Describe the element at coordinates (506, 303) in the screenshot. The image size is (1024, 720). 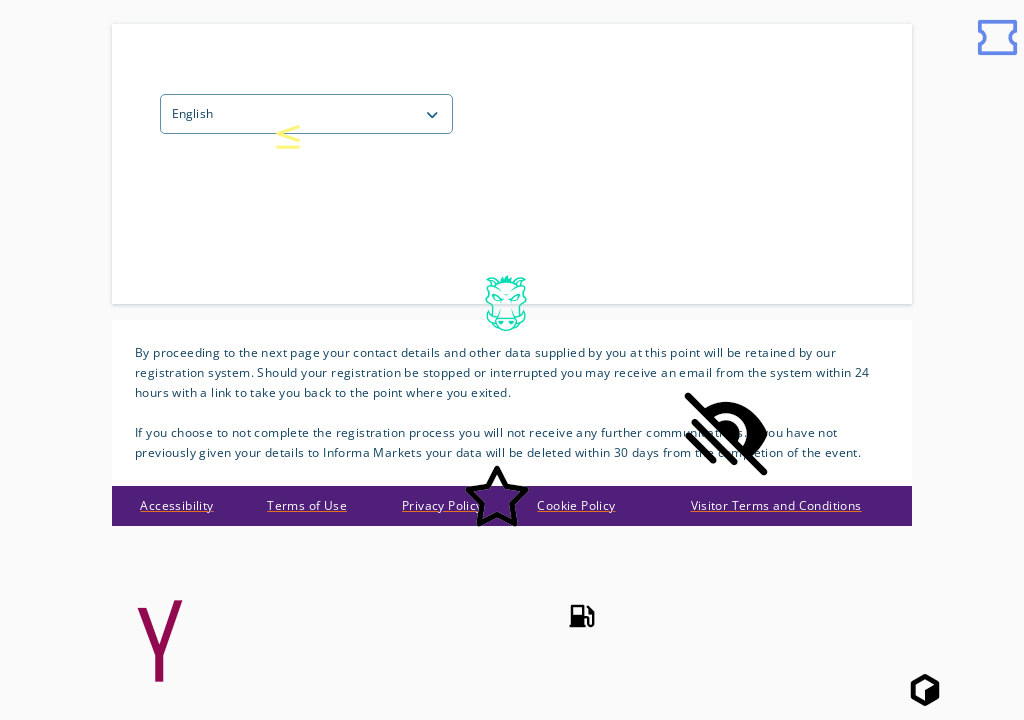
I see `grunt javascript task runner logo` at that location.